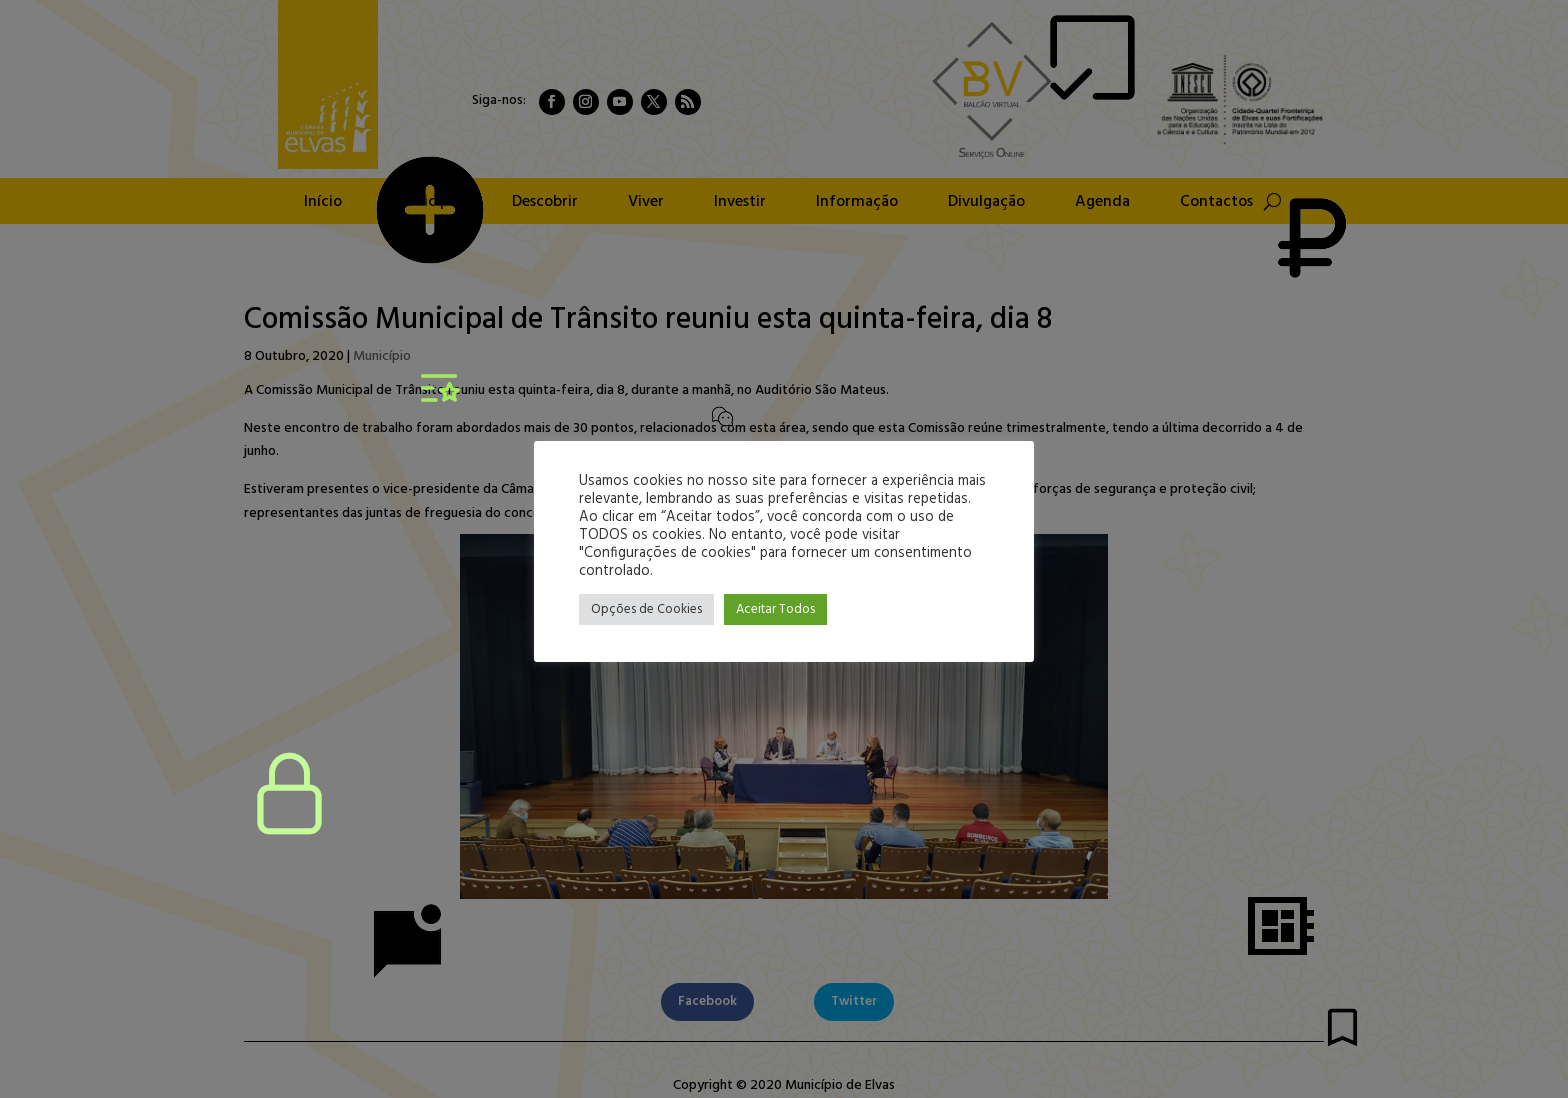  I want to click on mark task as complete, so click(1092, 57).